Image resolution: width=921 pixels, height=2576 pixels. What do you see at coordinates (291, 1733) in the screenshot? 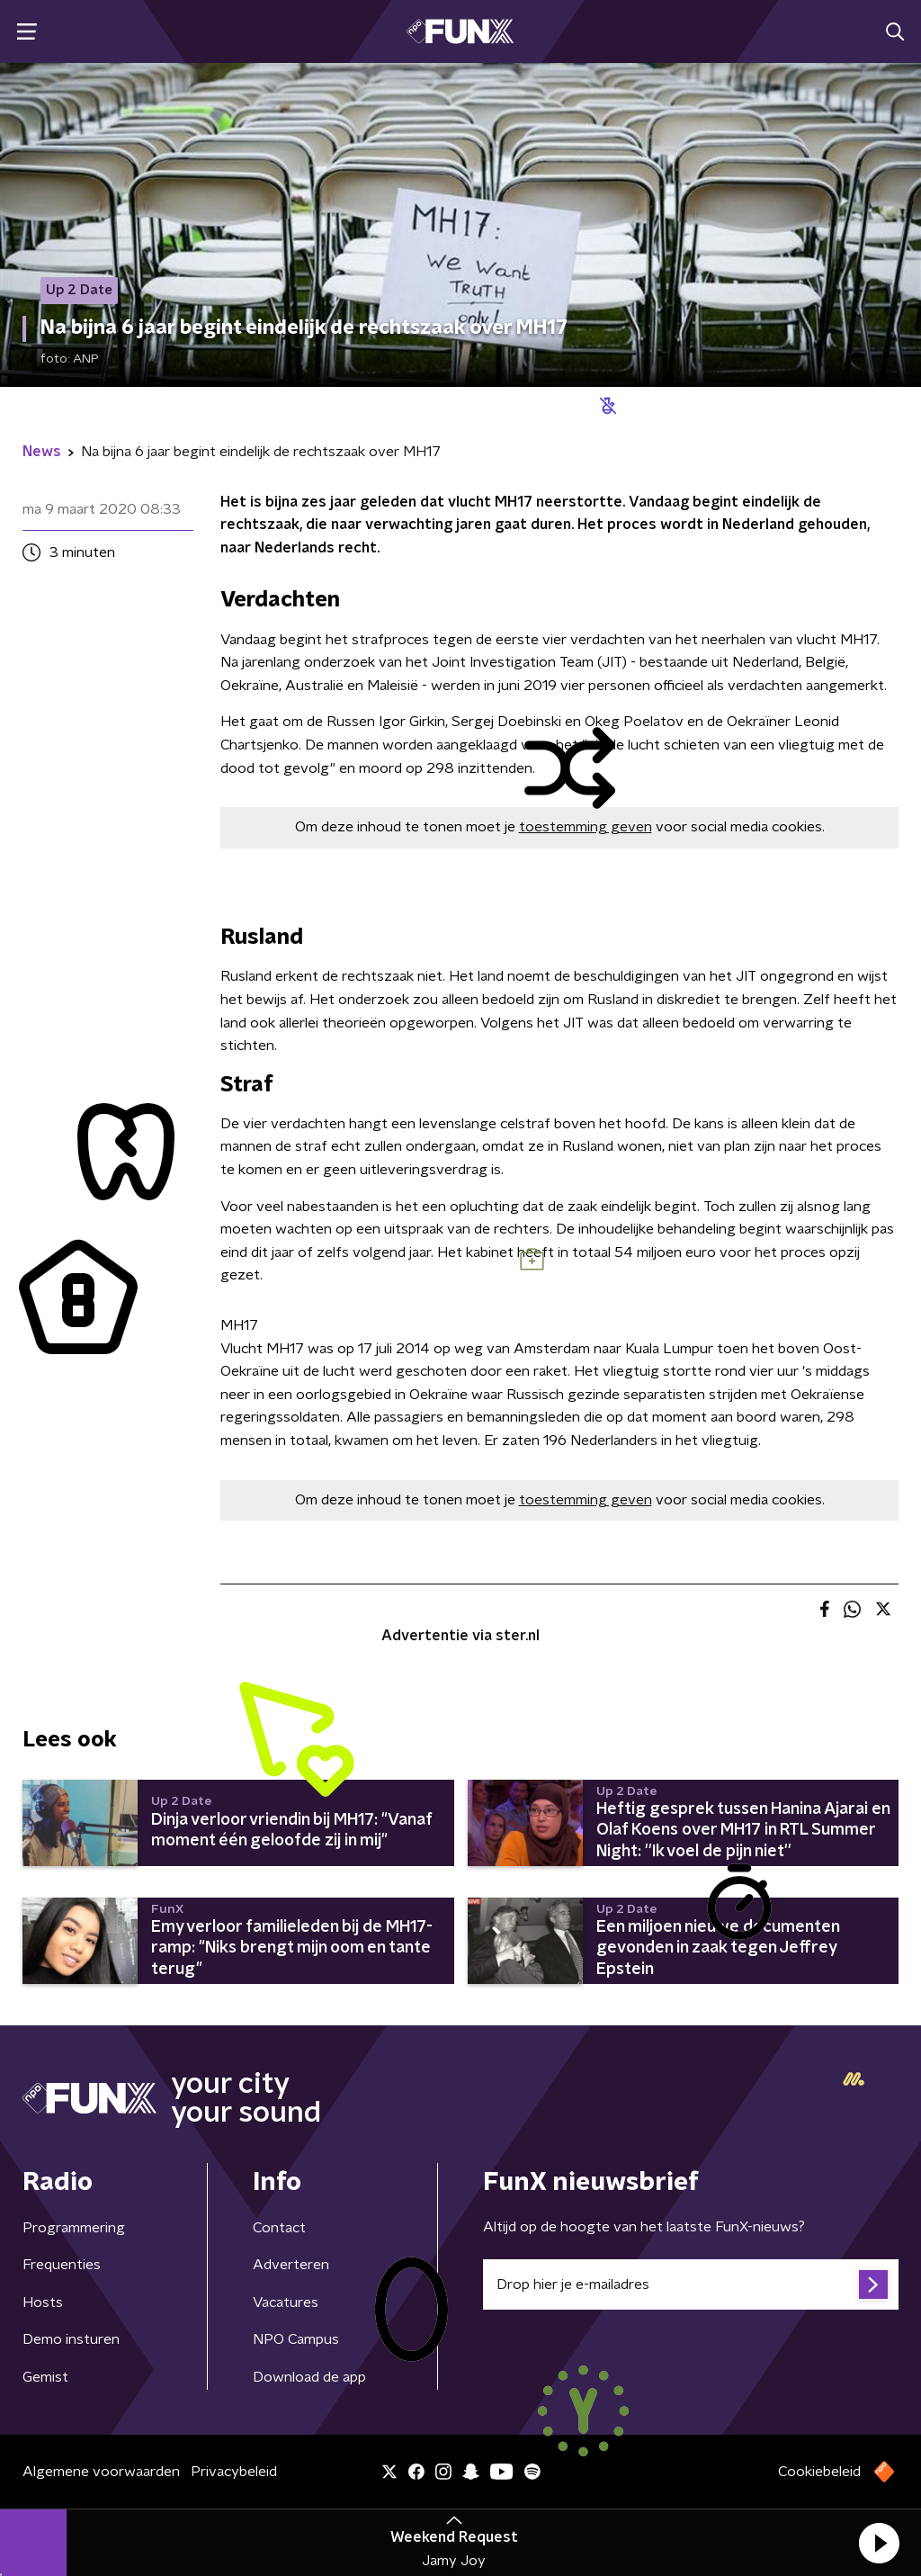
I see `add to favorites with cursor selection` at bounding box center [291, 1733].